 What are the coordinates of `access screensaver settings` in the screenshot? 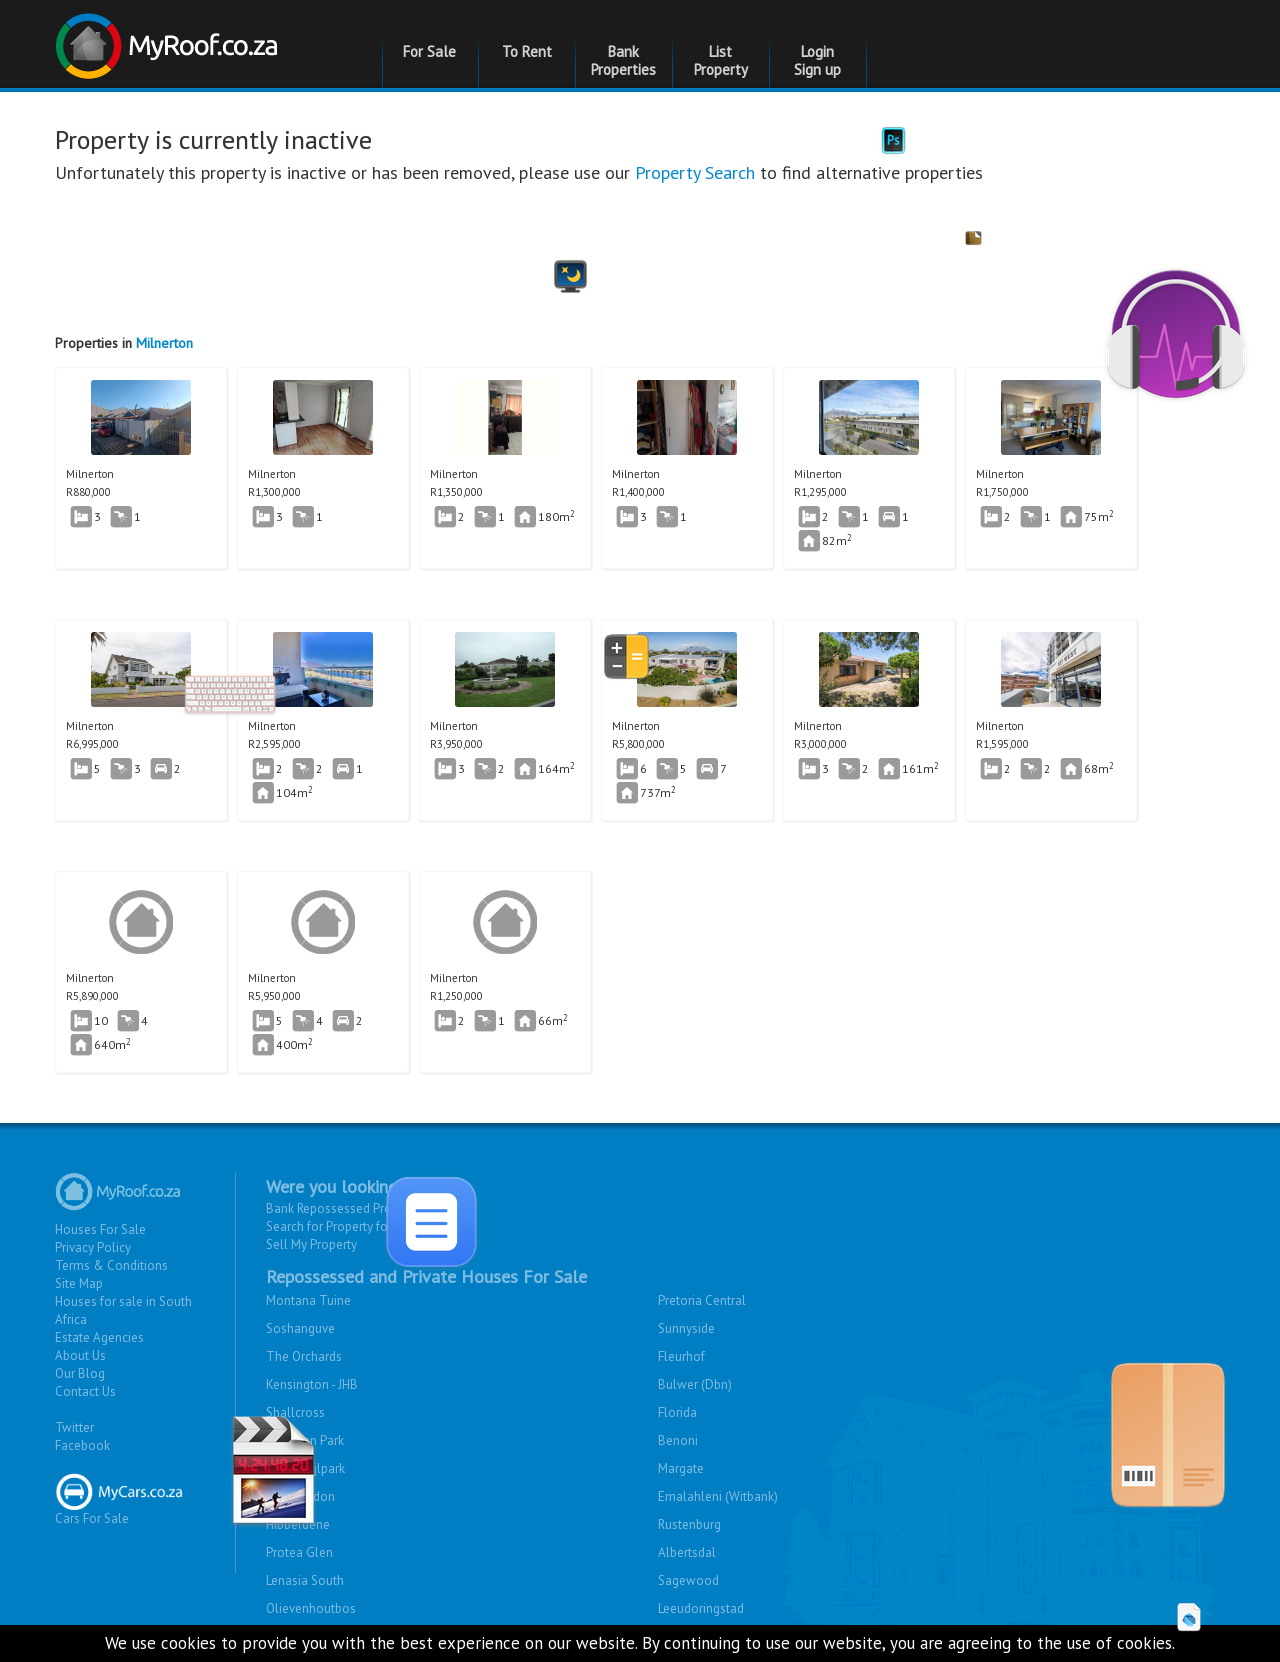 It's located at (570, 276).